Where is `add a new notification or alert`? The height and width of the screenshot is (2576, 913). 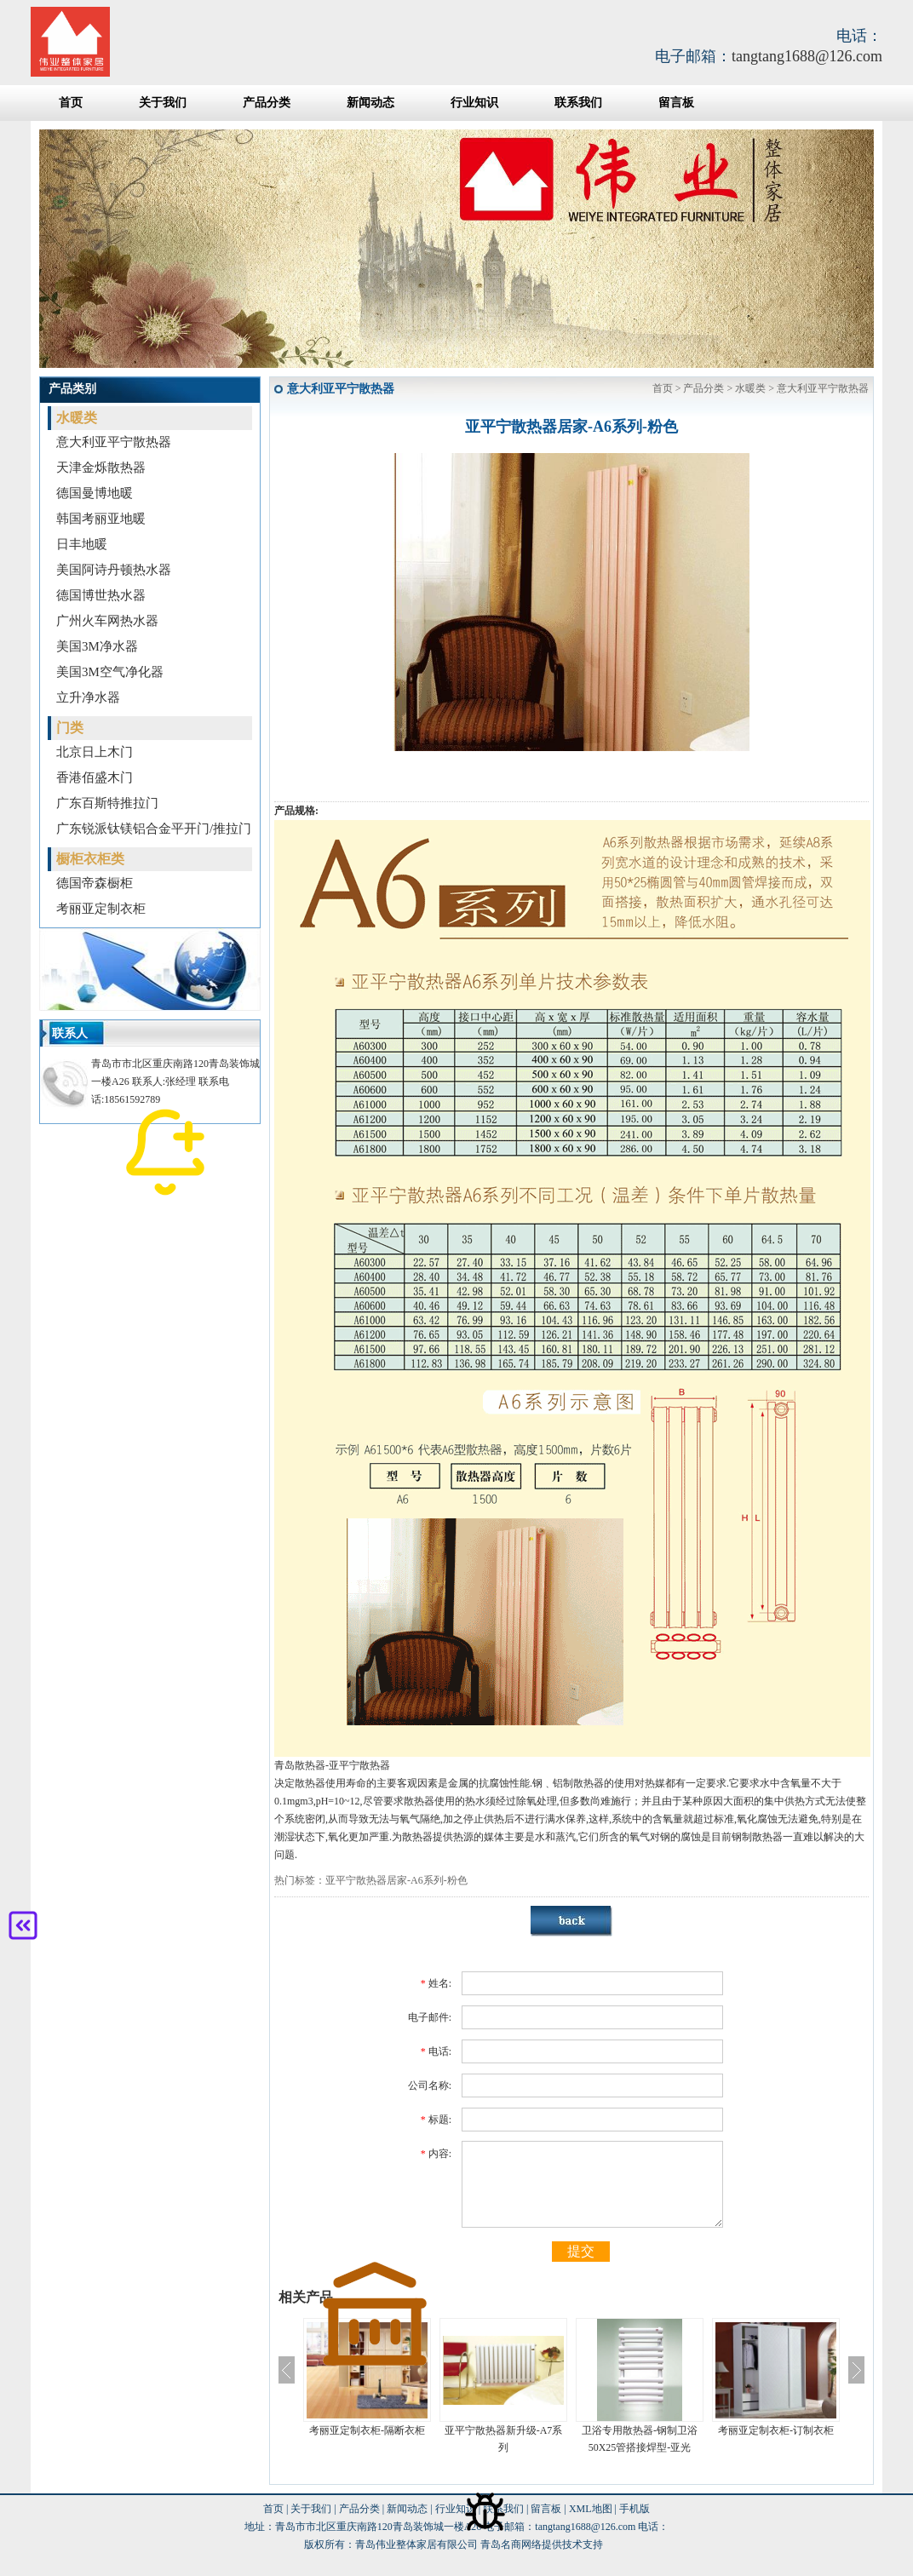
add a new notification or alert is located at coordinates (165, 1152).